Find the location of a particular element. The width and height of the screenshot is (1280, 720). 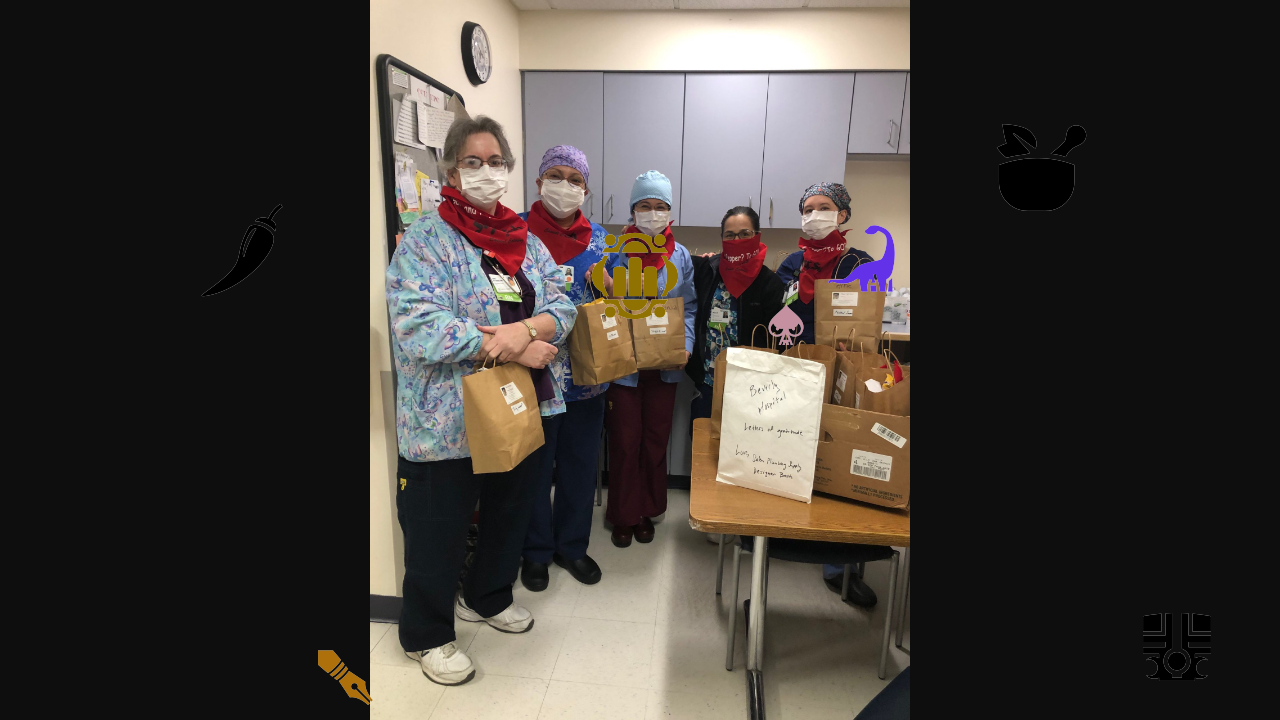

indicates spicy or hot content/food item is located at coordinates (242, 250).